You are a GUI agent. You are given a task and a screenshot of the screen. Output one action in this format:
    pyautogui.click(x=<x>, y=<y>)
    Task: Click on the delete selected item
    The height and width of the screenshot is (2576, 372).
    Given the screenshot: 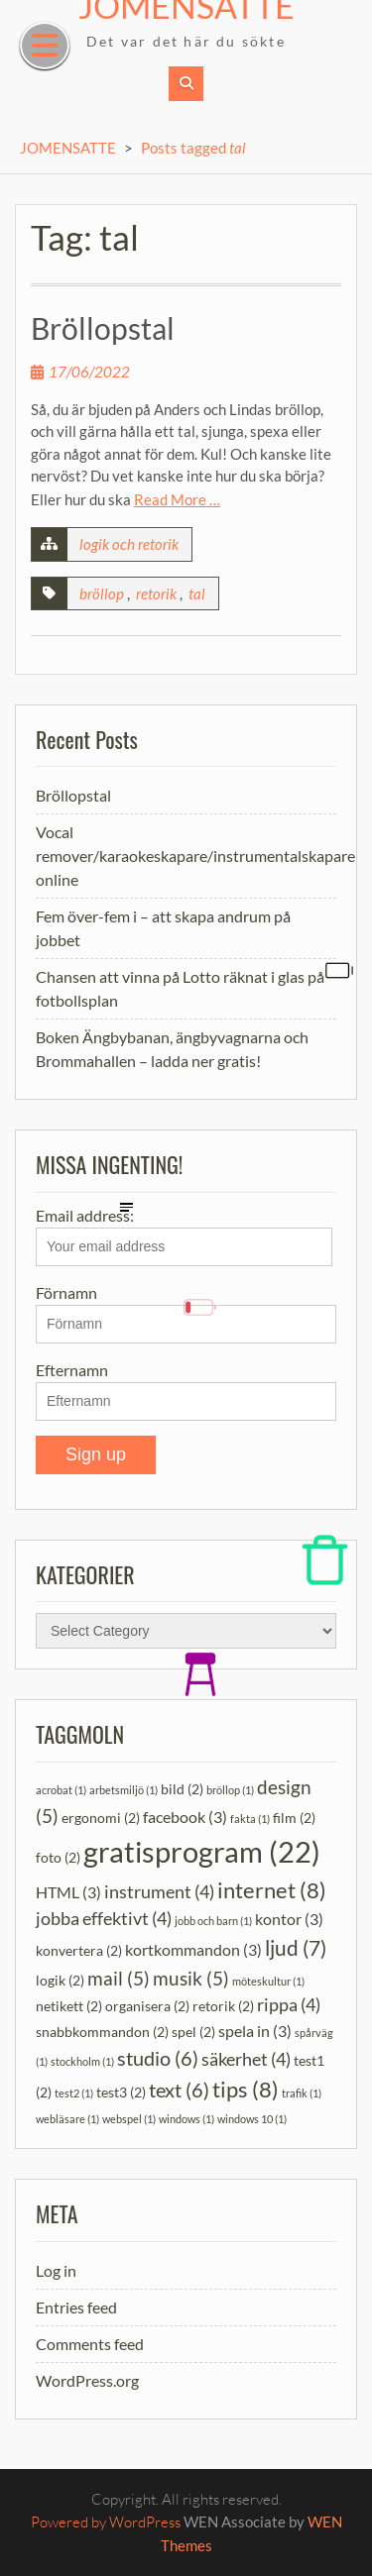 What is the action you would take?
    pyautogui.click(x=324, y=1559)
    